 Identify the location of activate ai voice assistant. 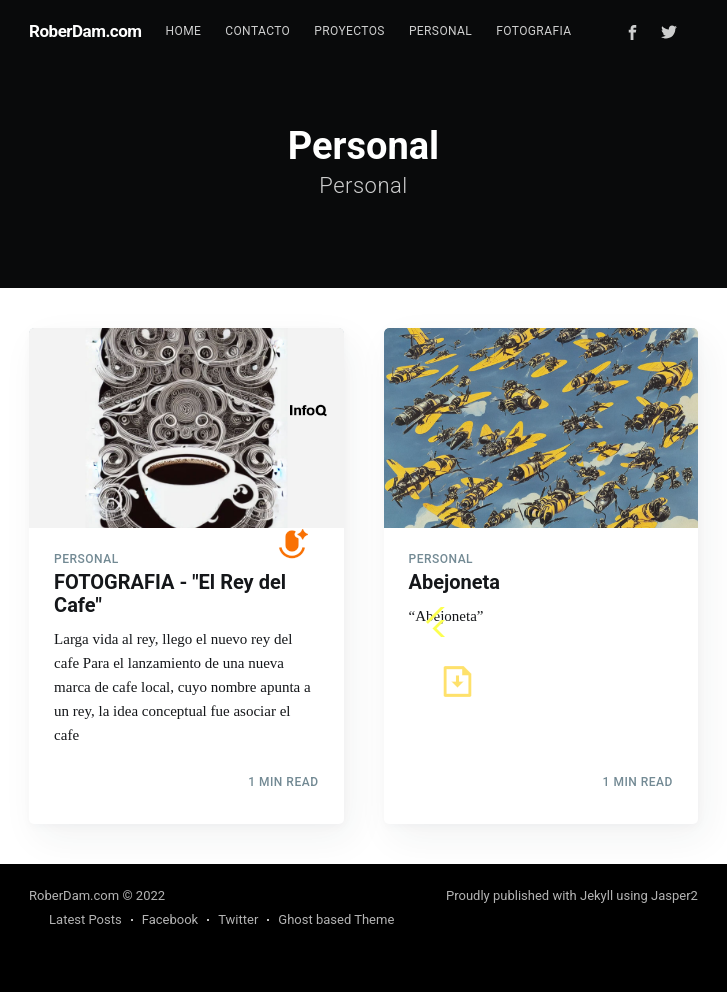
(292, 545).